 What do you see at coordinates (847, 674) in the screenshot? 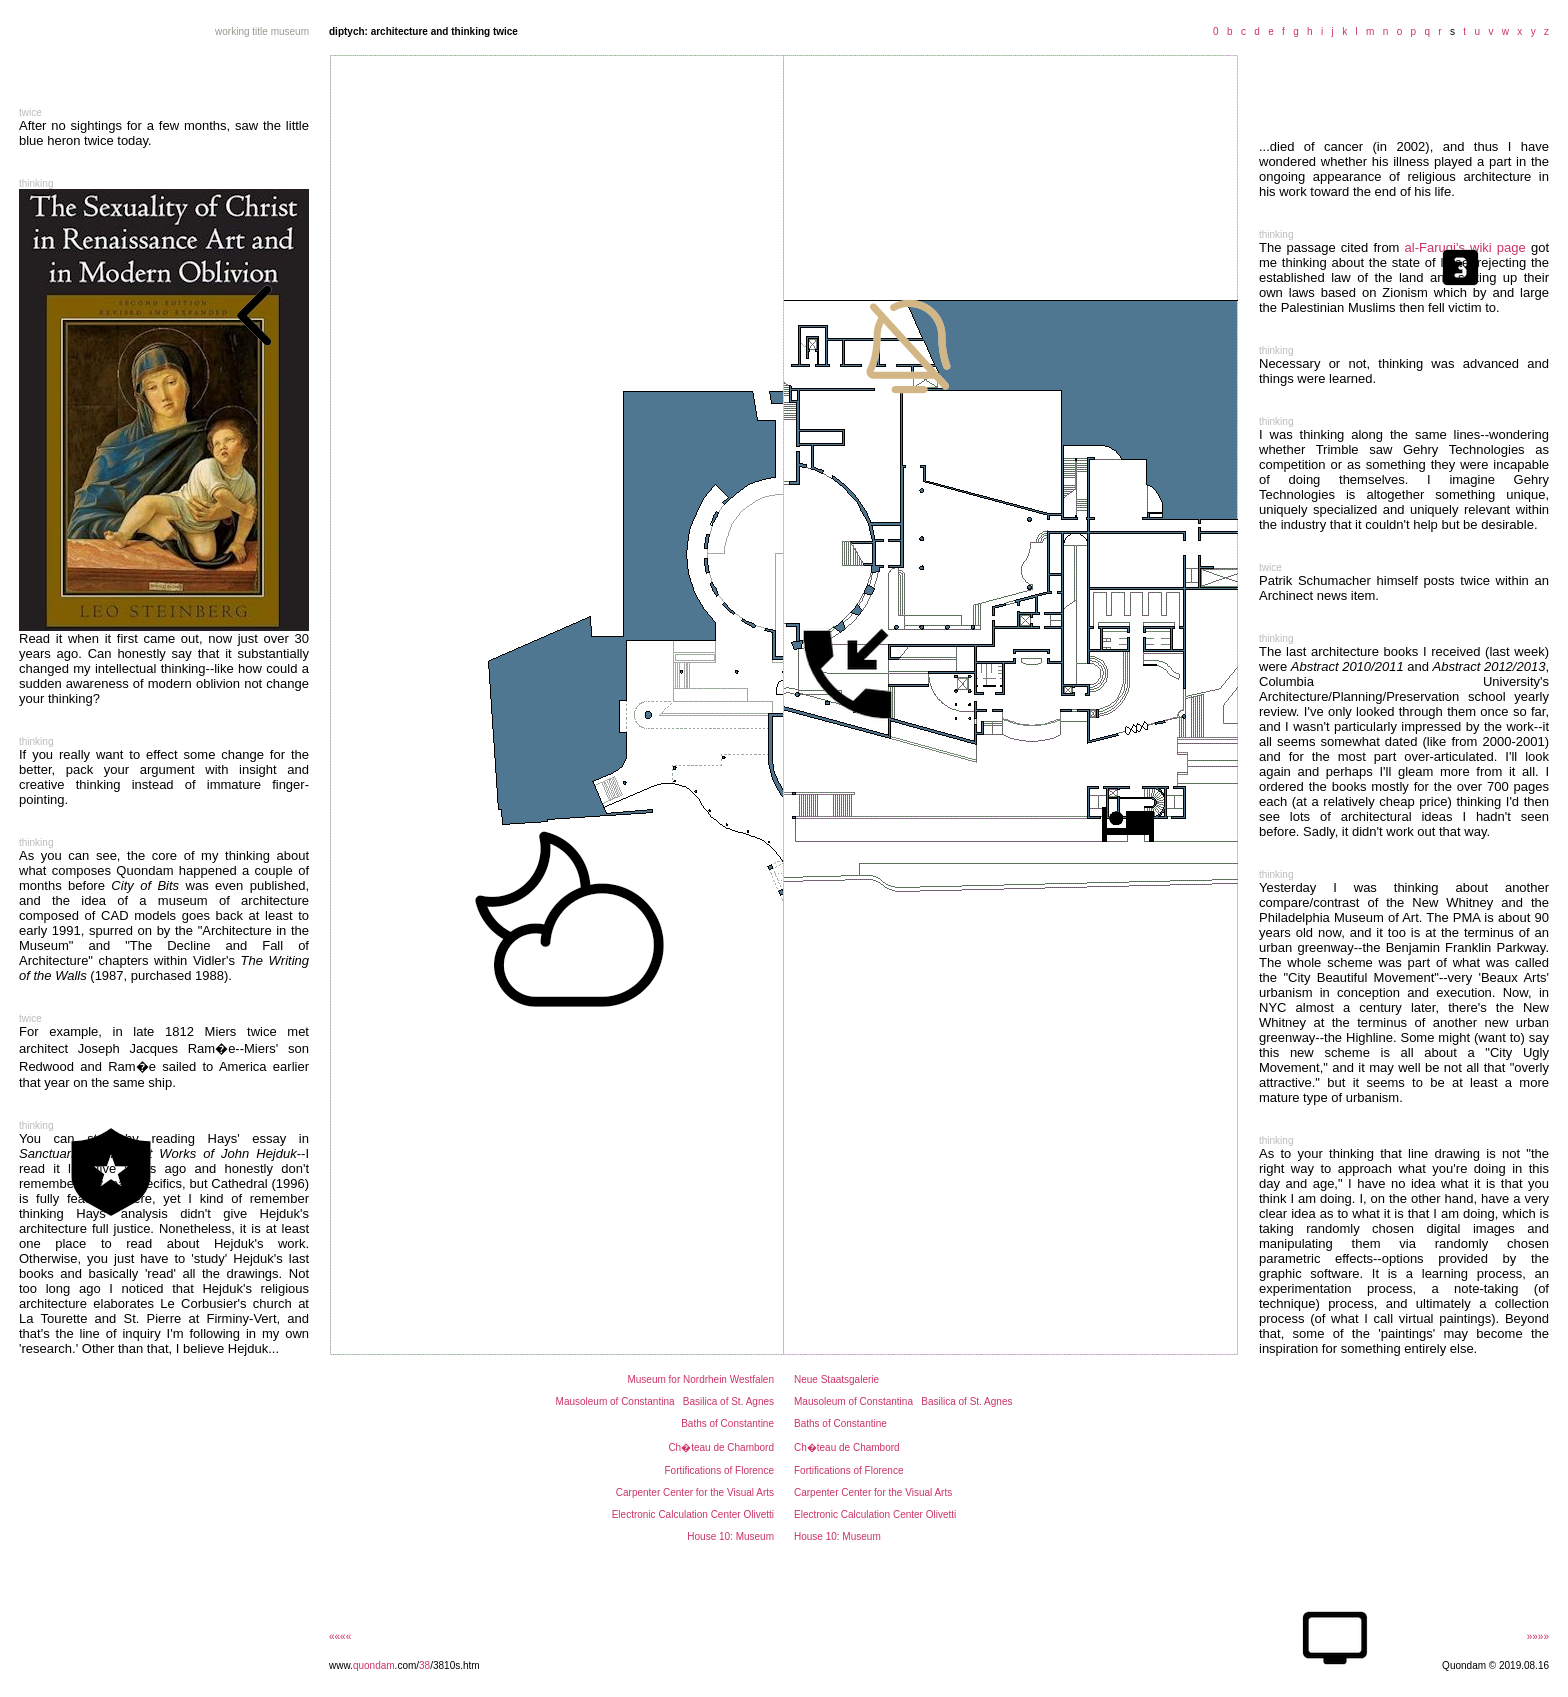
I see `indicates an incoming call was returned` at bounding box center [847, 674].